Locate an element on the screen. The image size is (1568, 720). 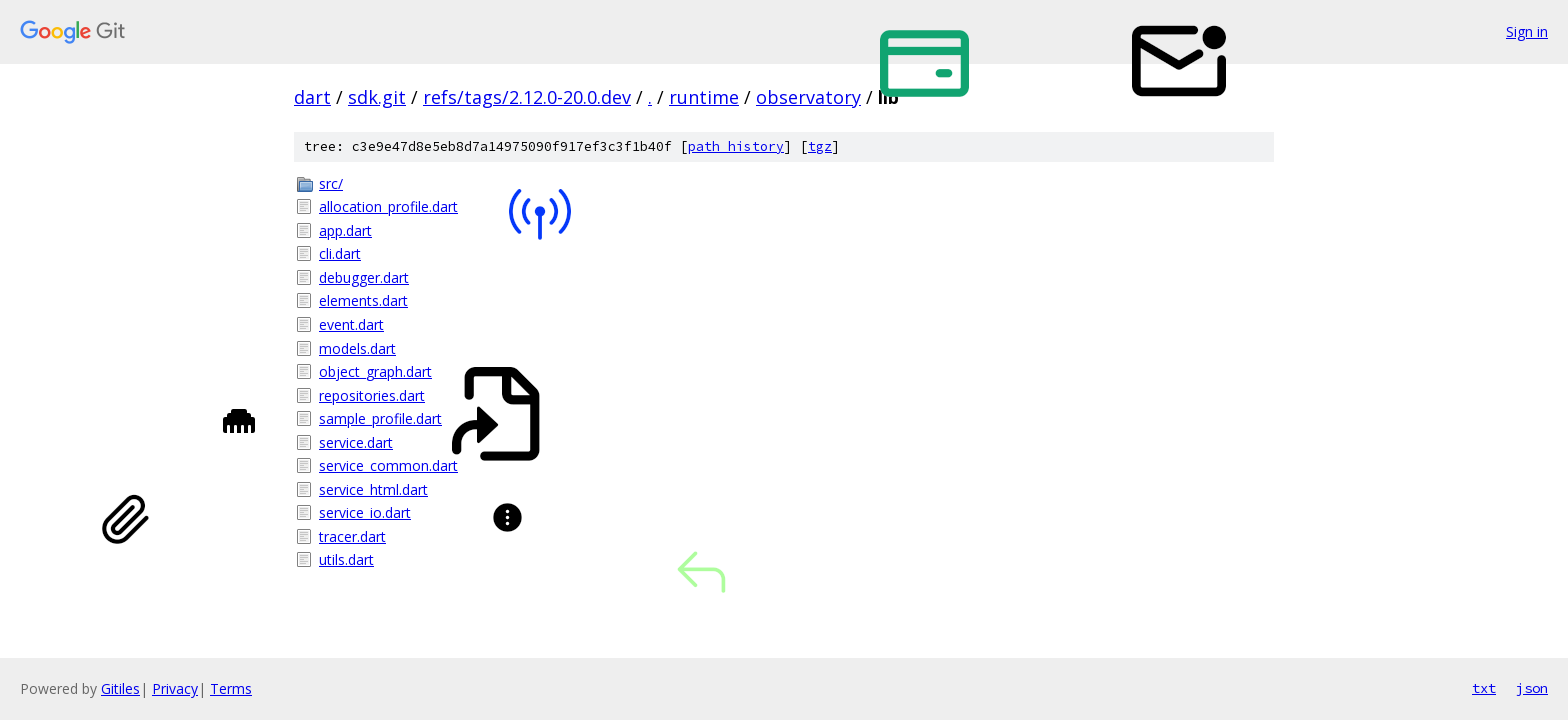
manage payment methods is located at coordinates (924, 63).